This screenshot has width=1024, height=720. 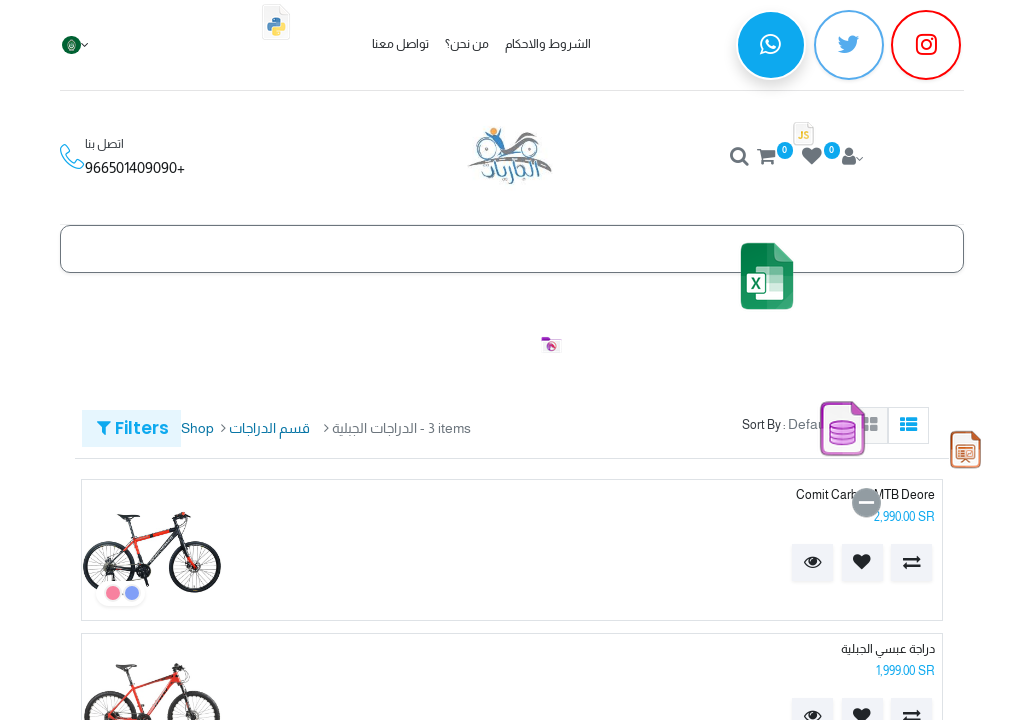 I want to click on open a microsoft excel spreadsheet file, so click(x=767, y=276).